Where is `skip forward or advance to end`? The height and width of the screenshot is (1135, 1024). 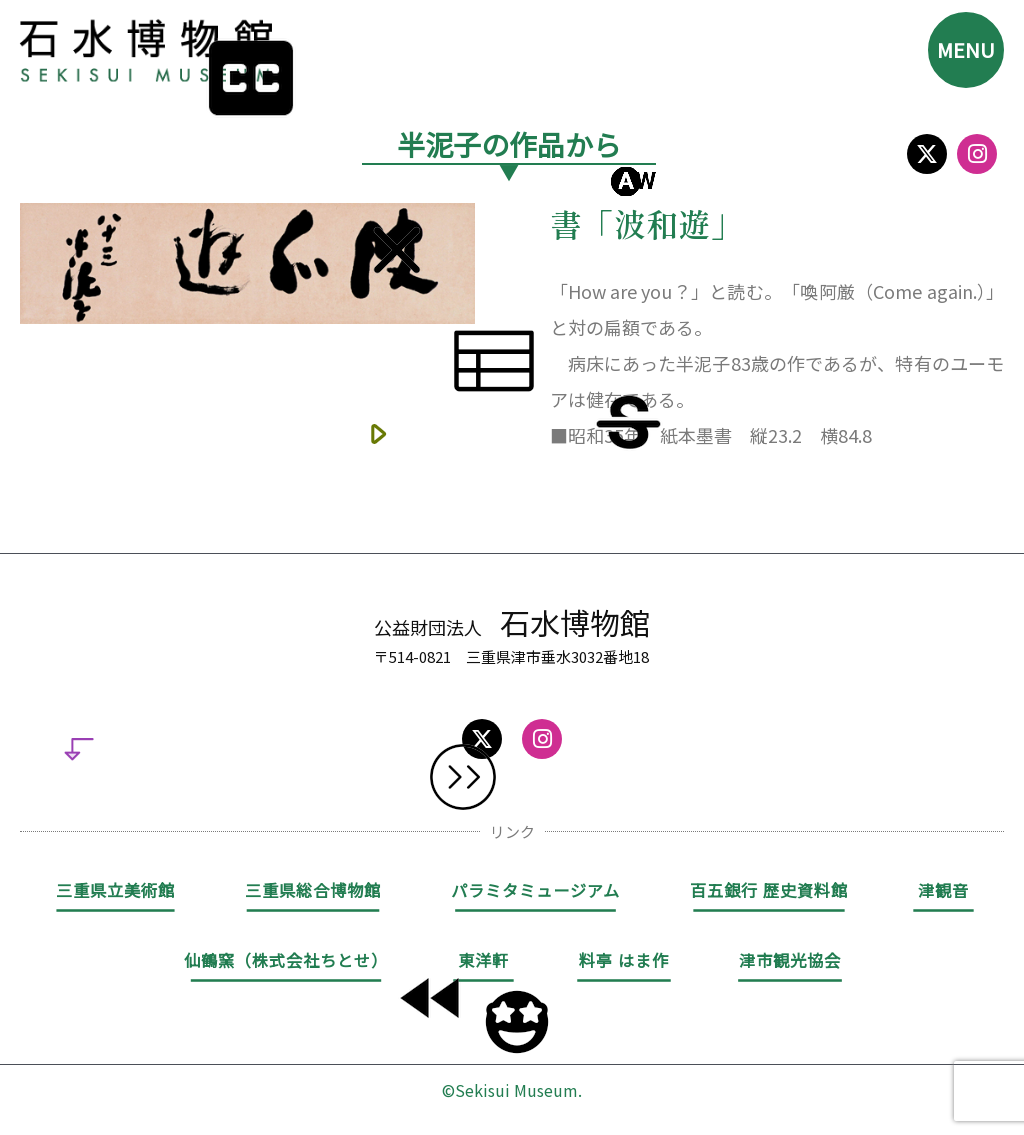
skip forward or advance to end is located at coordinates (463, 777).